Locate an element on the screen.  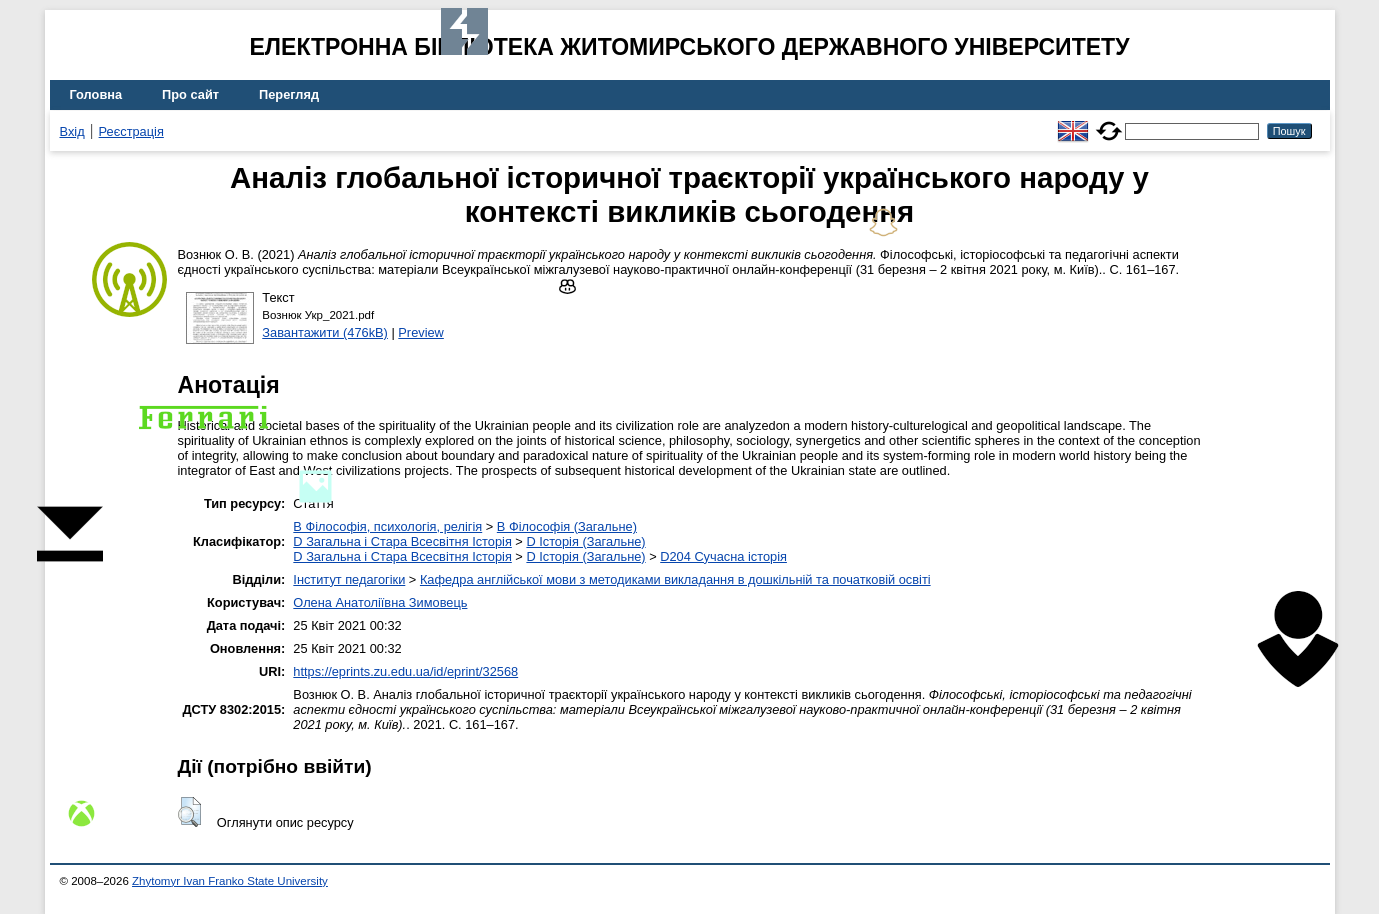
open the Overcast podcast app is located at coordinates (129, 279).